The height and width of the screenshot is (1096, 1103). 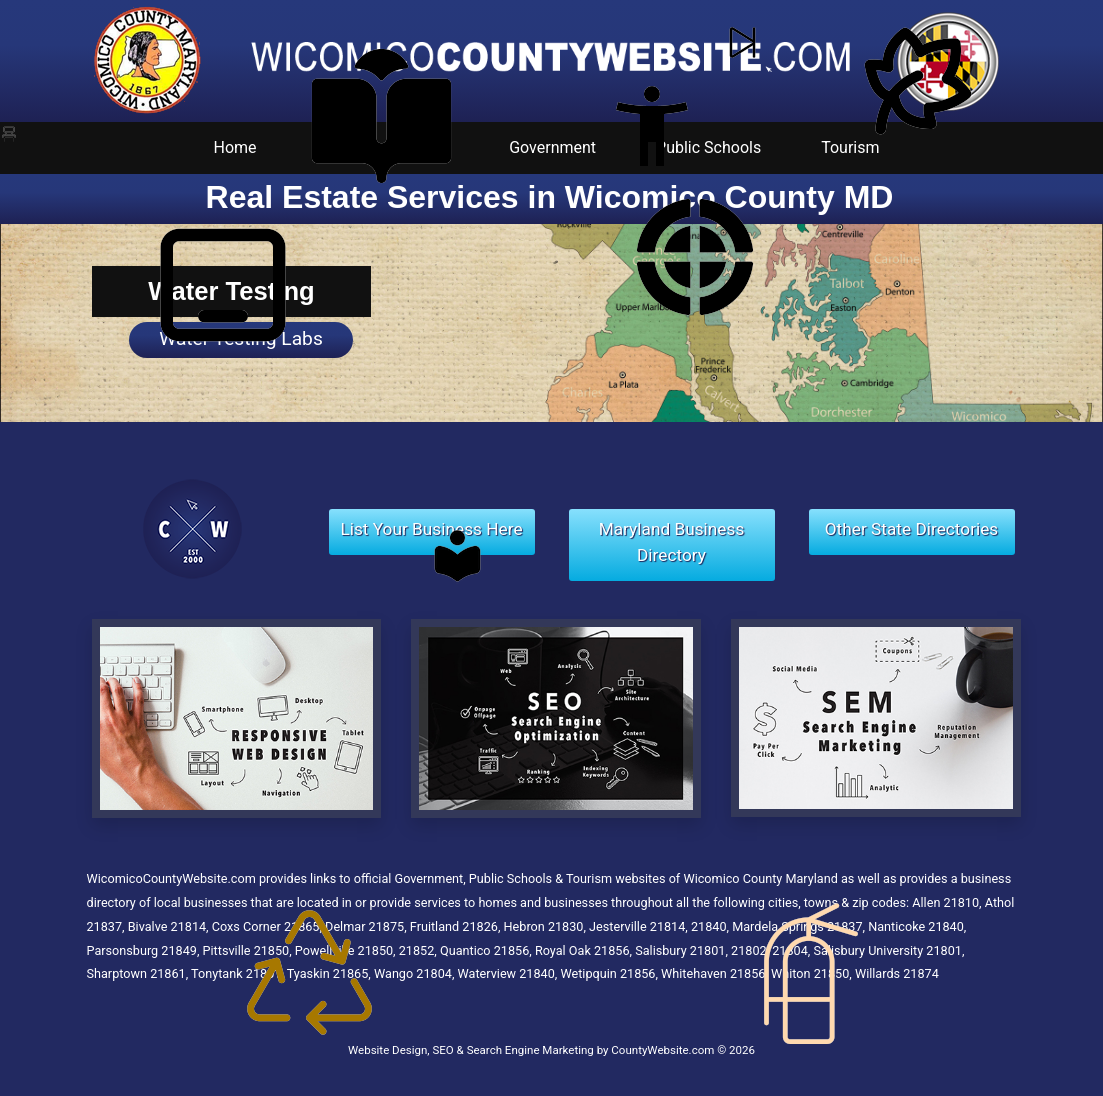 I want to click on view eco-friendly or sustainable options, so click(x=918, y=81).